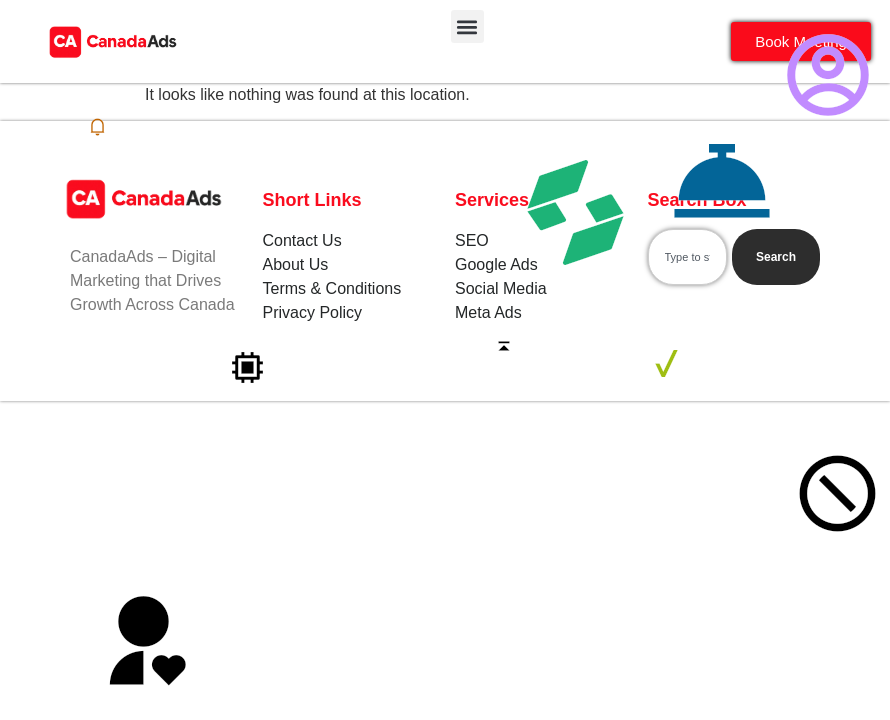  What do you see at coordinates (504, 346) in the screenshot?
I see `skip to the beginning or top of content` at bounding box center [504, 346].